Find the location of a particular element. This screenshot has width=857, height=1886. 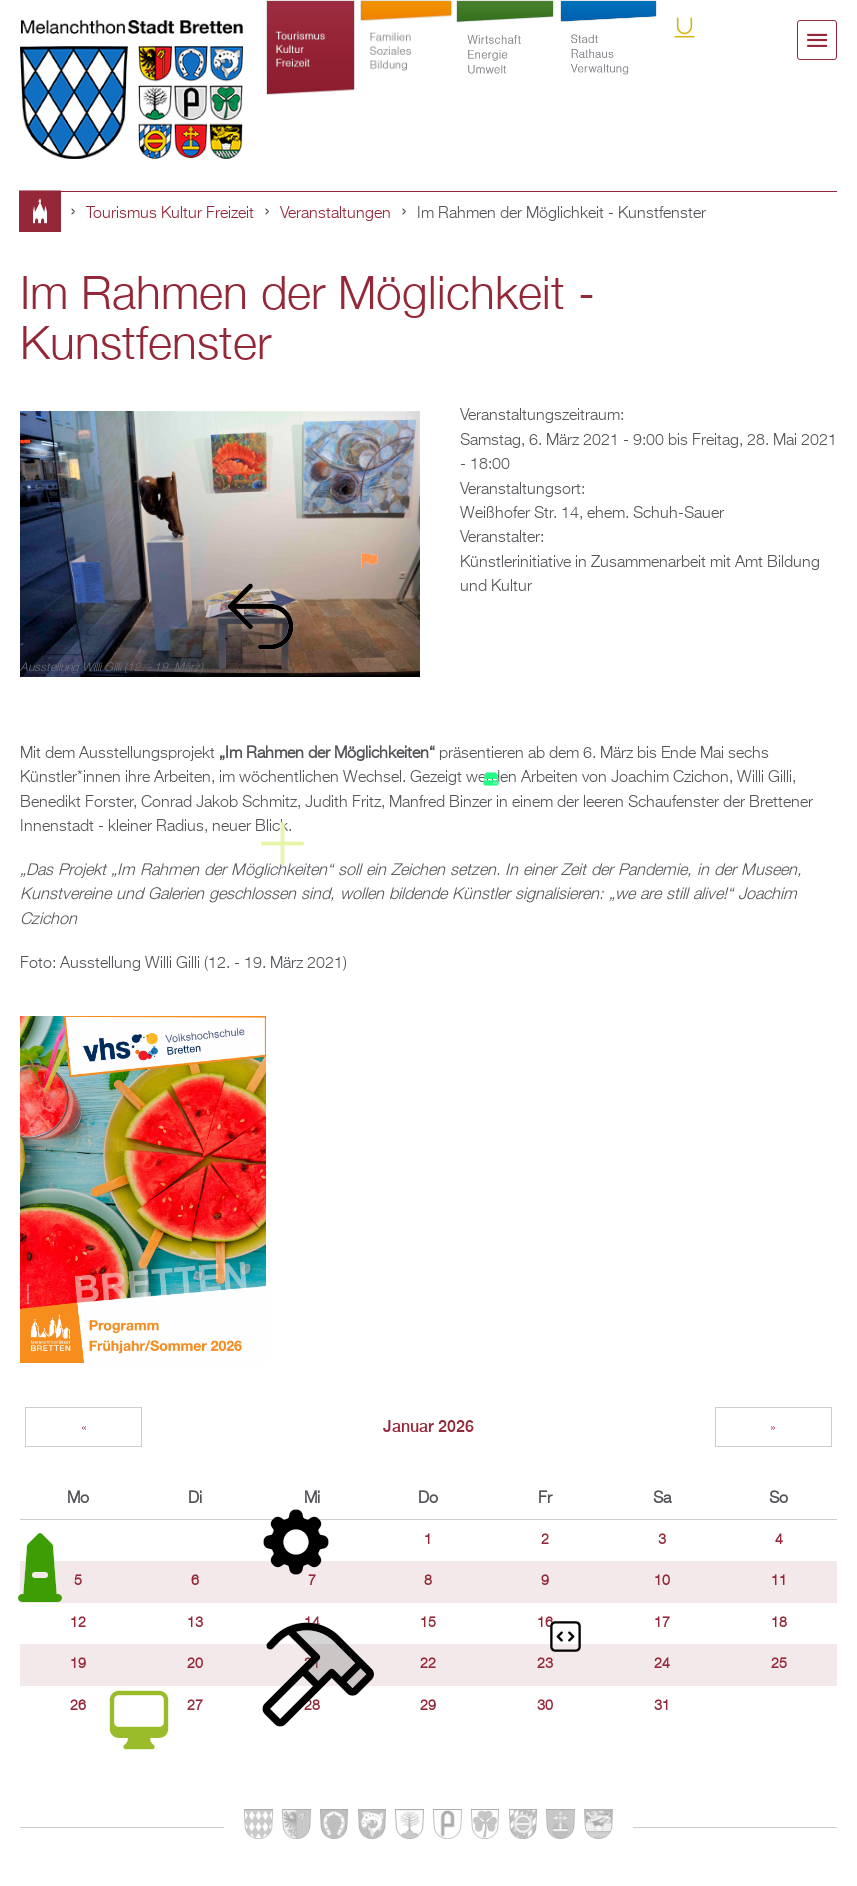

flag or report content is located at coordinates (369, 560).